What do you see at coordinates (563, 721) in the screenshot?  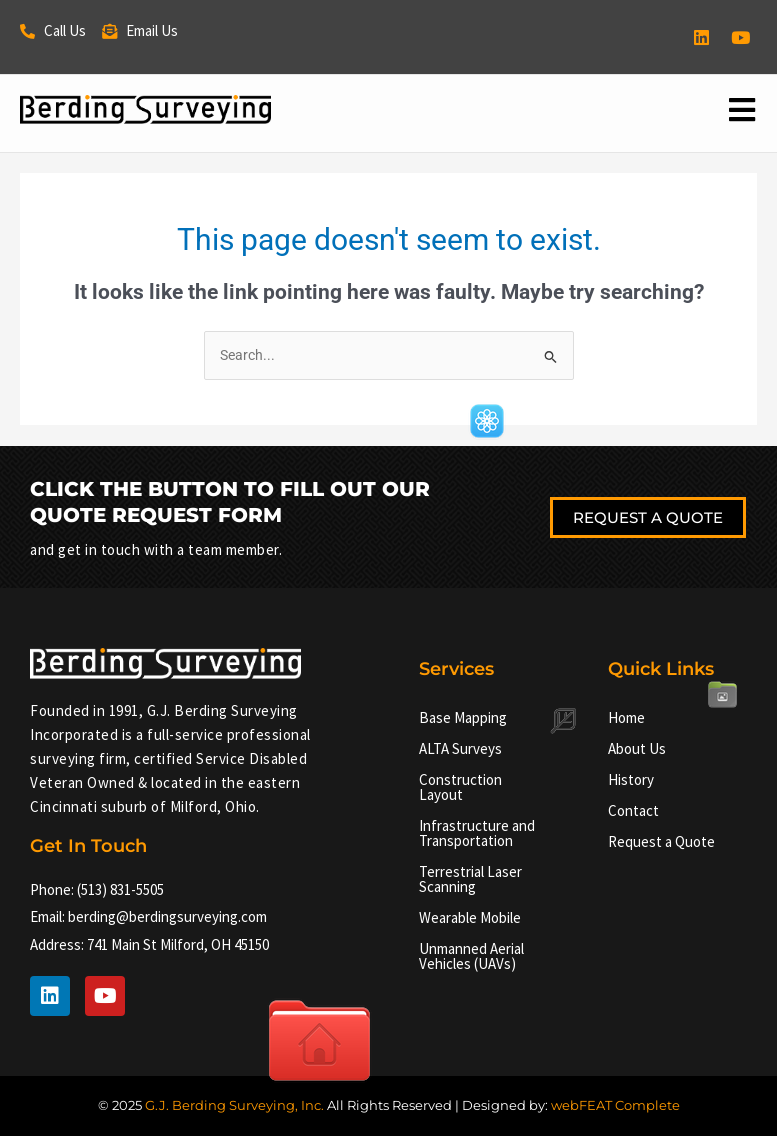 I see `enable power saving or eco mode` at bounding box center [563, 721].